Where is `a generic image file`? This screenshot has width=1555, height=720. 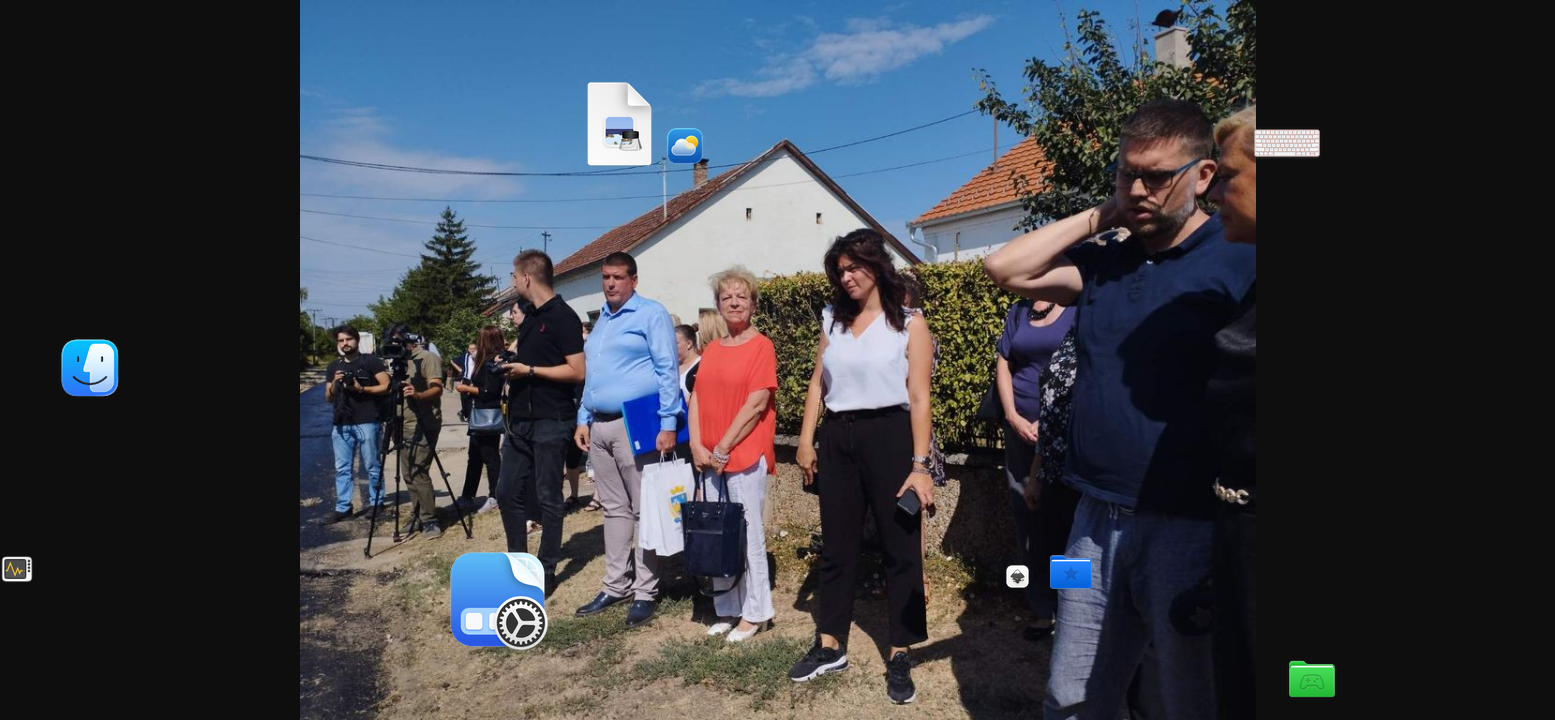 a generic image file is located at coordinates (619, 125).